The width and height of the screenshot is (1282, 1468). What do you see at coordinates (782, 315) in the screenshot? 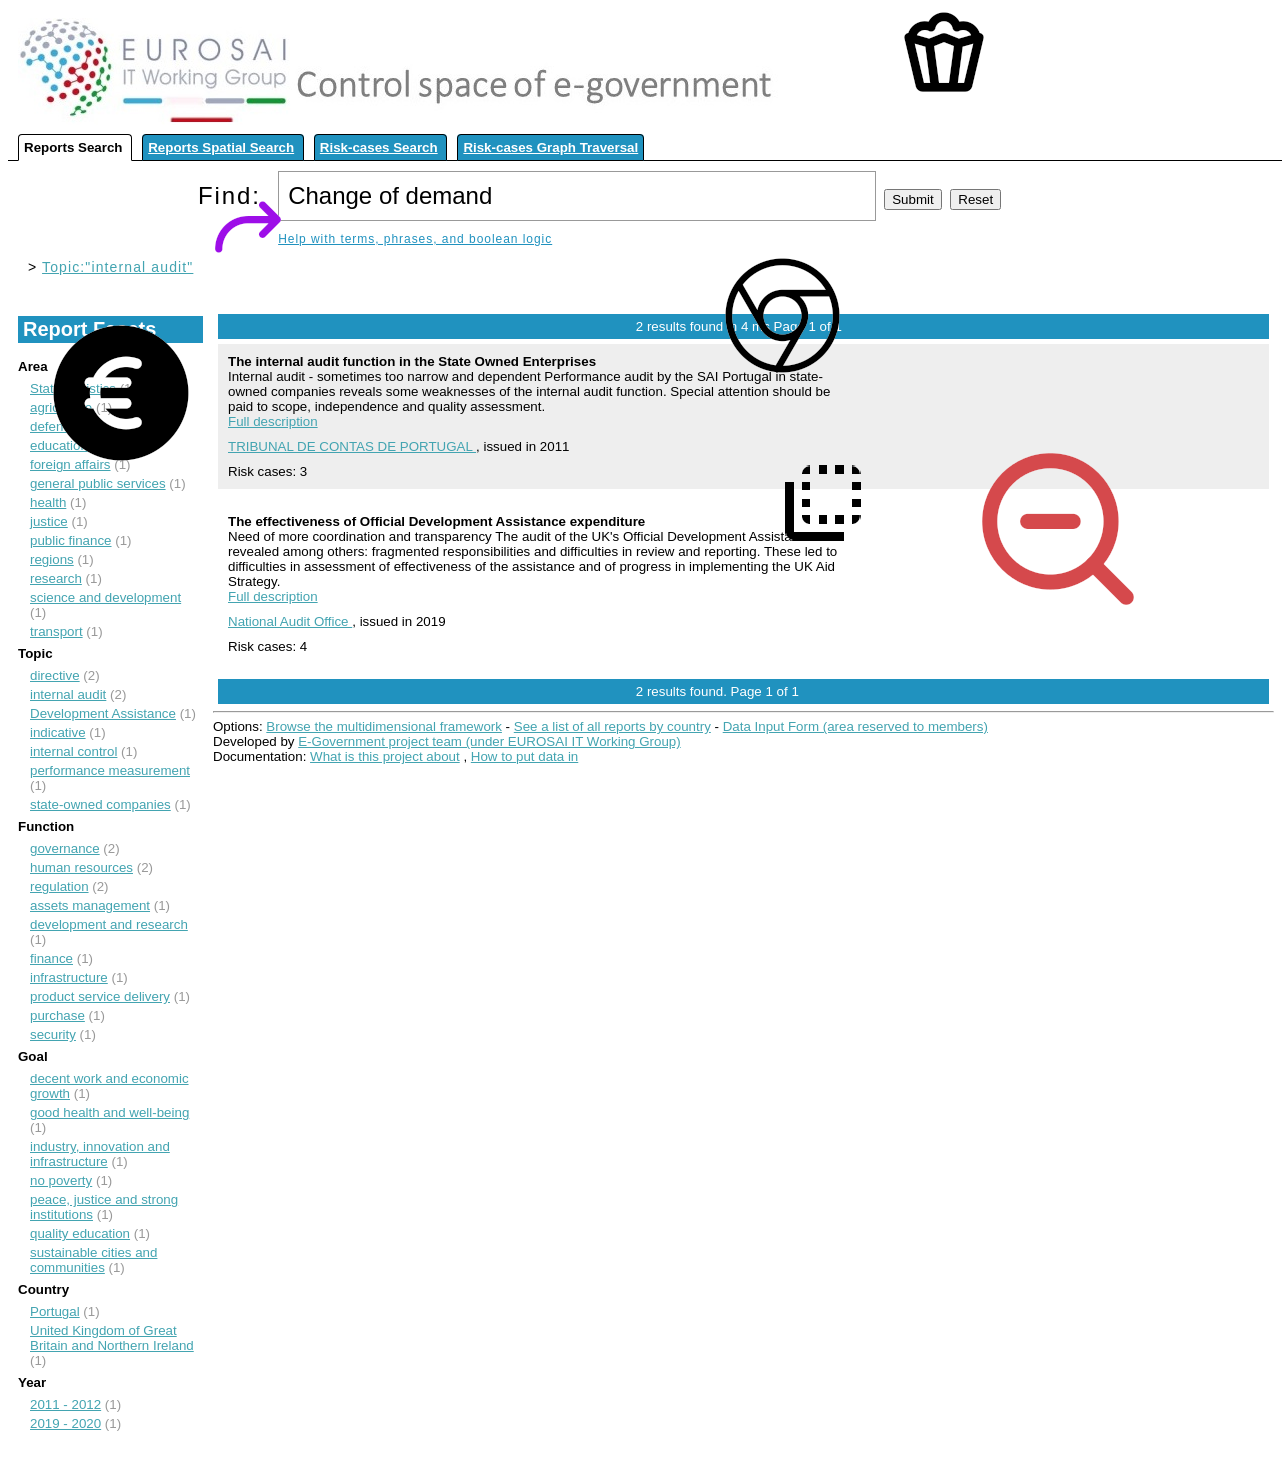
I see `open google chrome browser` at bounding box center [782, 315].